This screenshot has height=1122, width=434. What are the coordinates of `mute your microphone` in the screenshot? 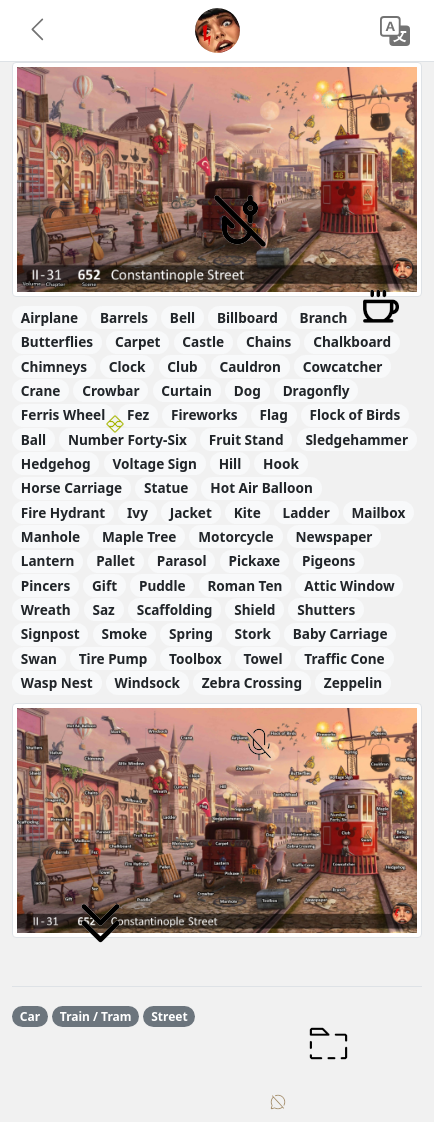 It's located at (259, 744).